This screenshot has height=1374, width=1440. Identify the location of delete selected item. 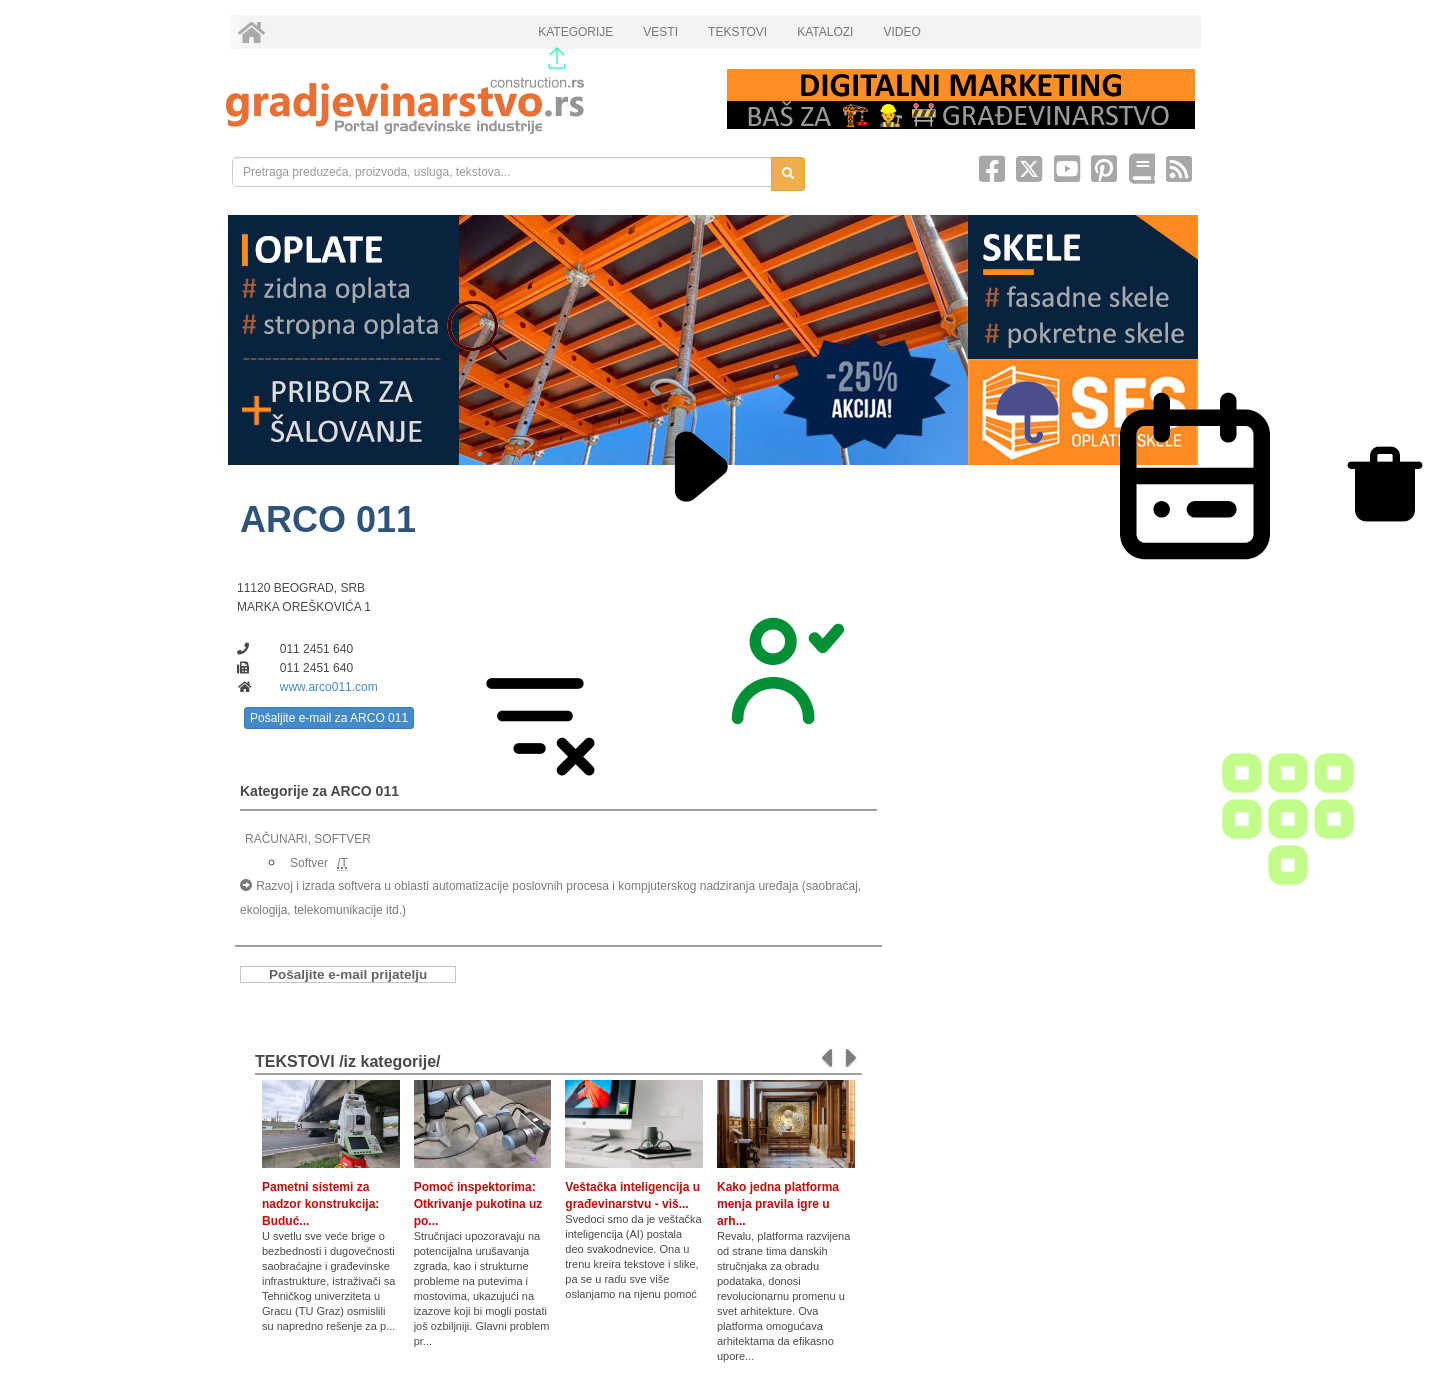
(1385, 484).